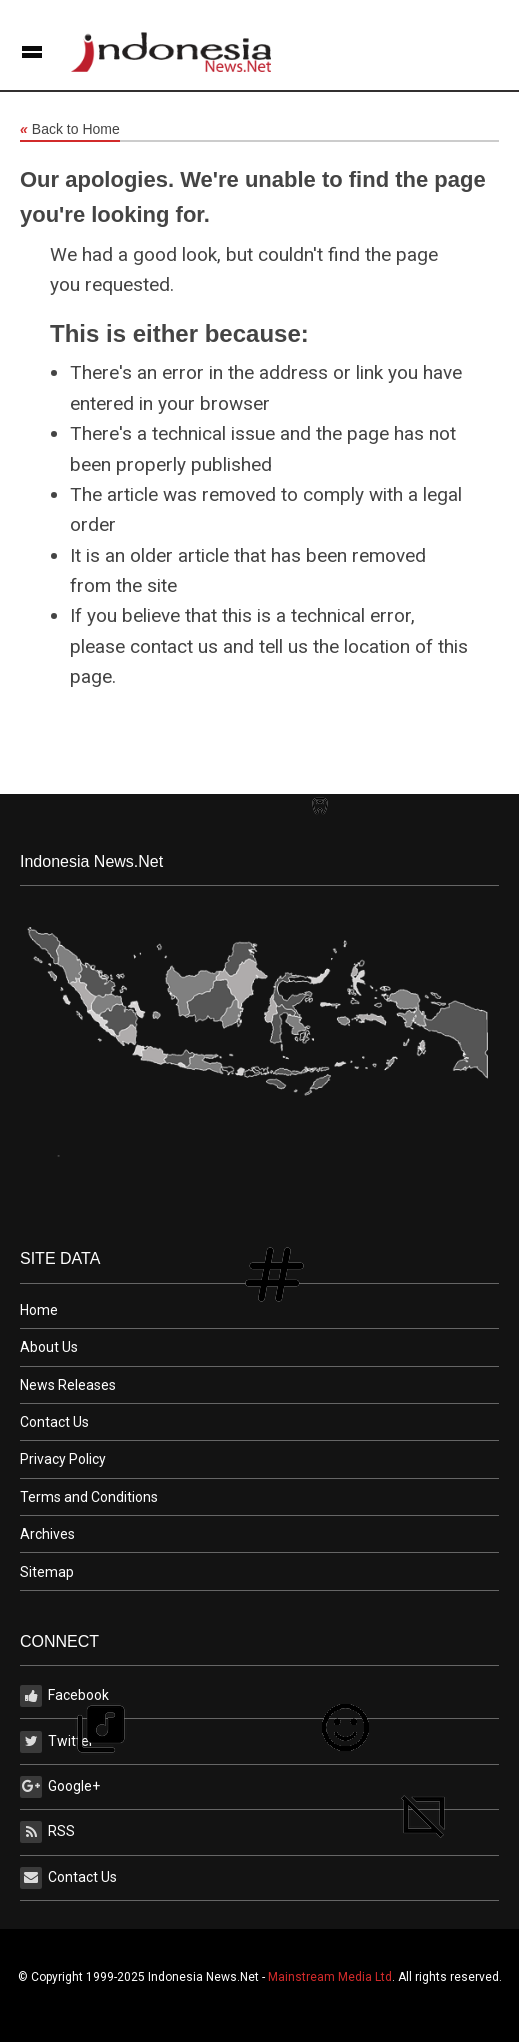  What do you see at coordinates (274, 1274) in the screenshot?
I see `view or add hashtags` at bounding box center [274, 1274].